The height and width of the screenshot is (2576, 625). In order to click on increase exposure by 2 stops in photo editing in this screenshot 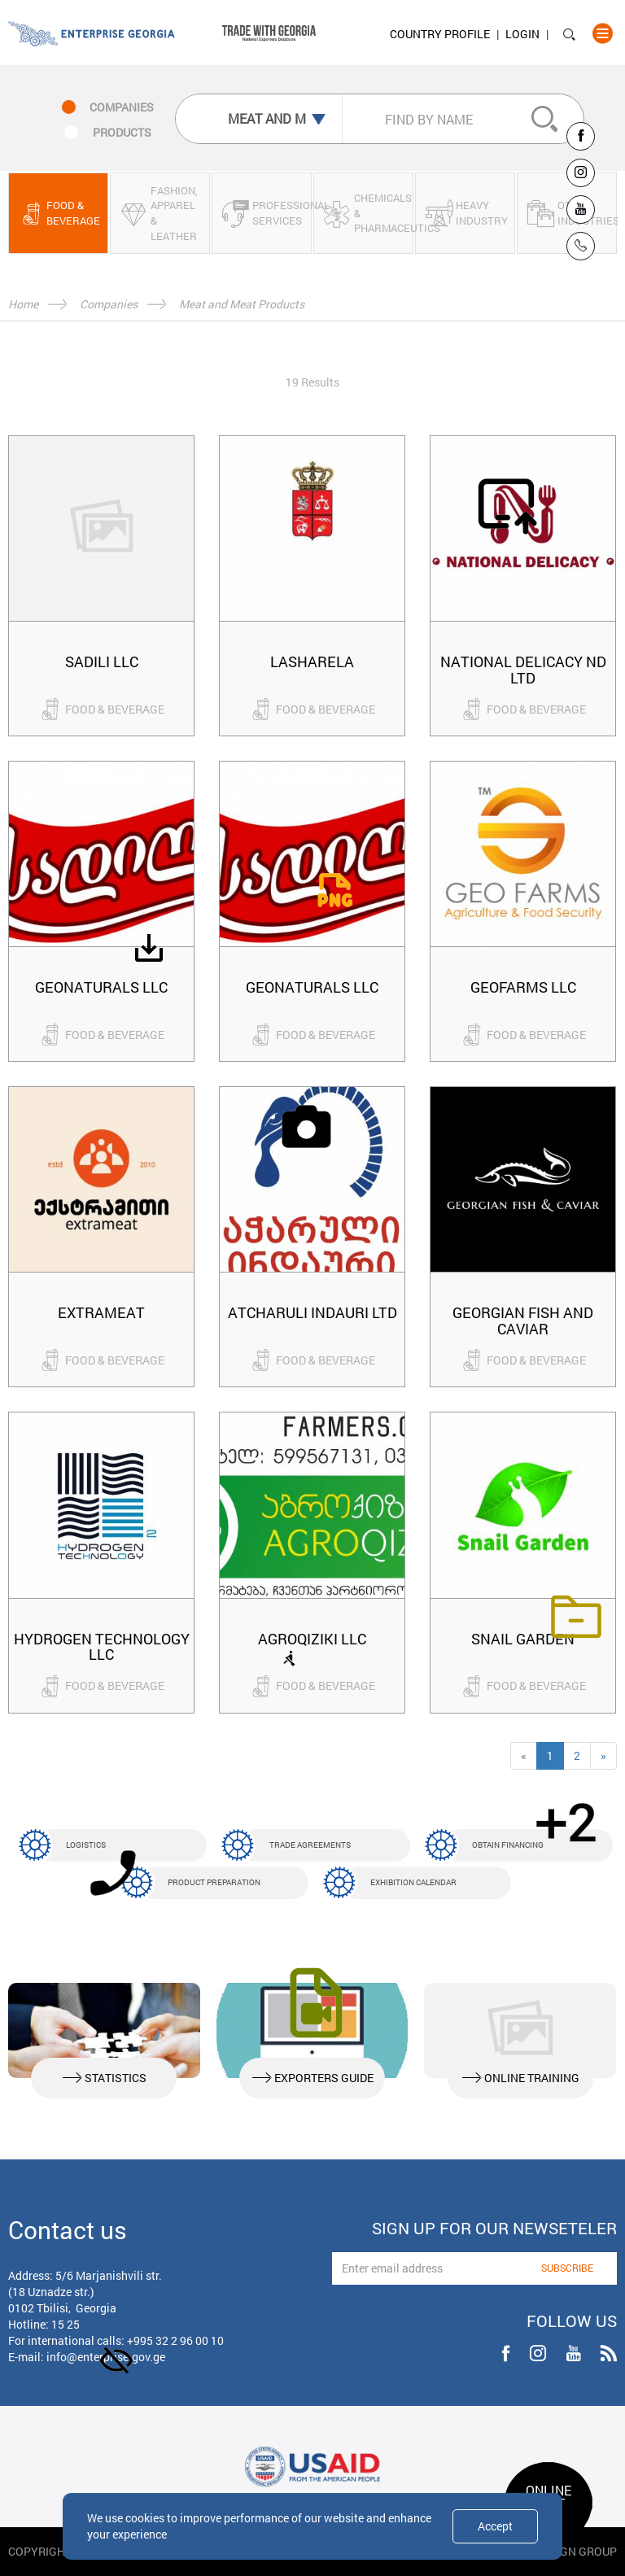, I will do `click(566, 1823)`.